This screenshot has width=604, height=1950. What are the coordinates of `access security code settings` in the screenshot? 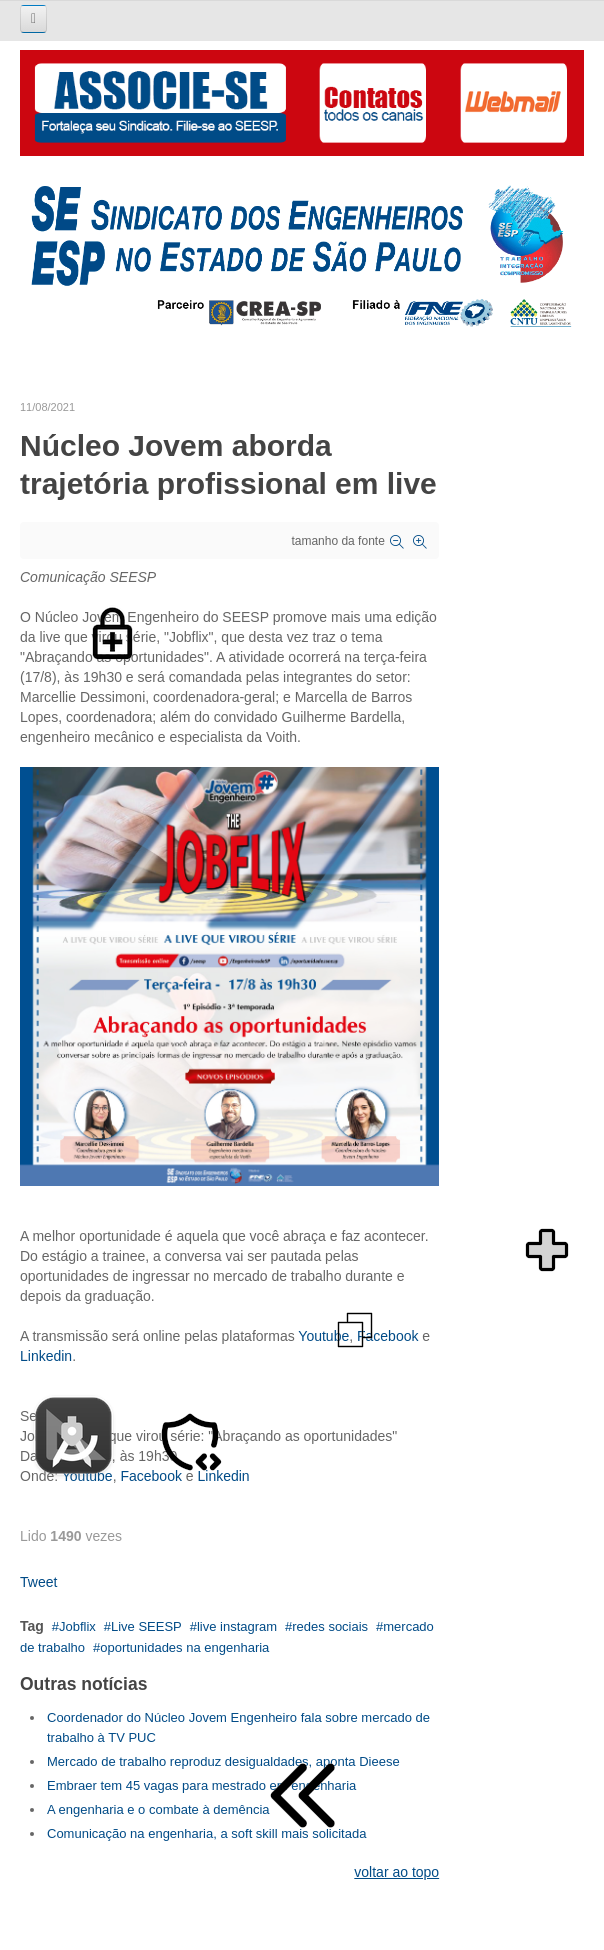 It's located at (190, 1442).